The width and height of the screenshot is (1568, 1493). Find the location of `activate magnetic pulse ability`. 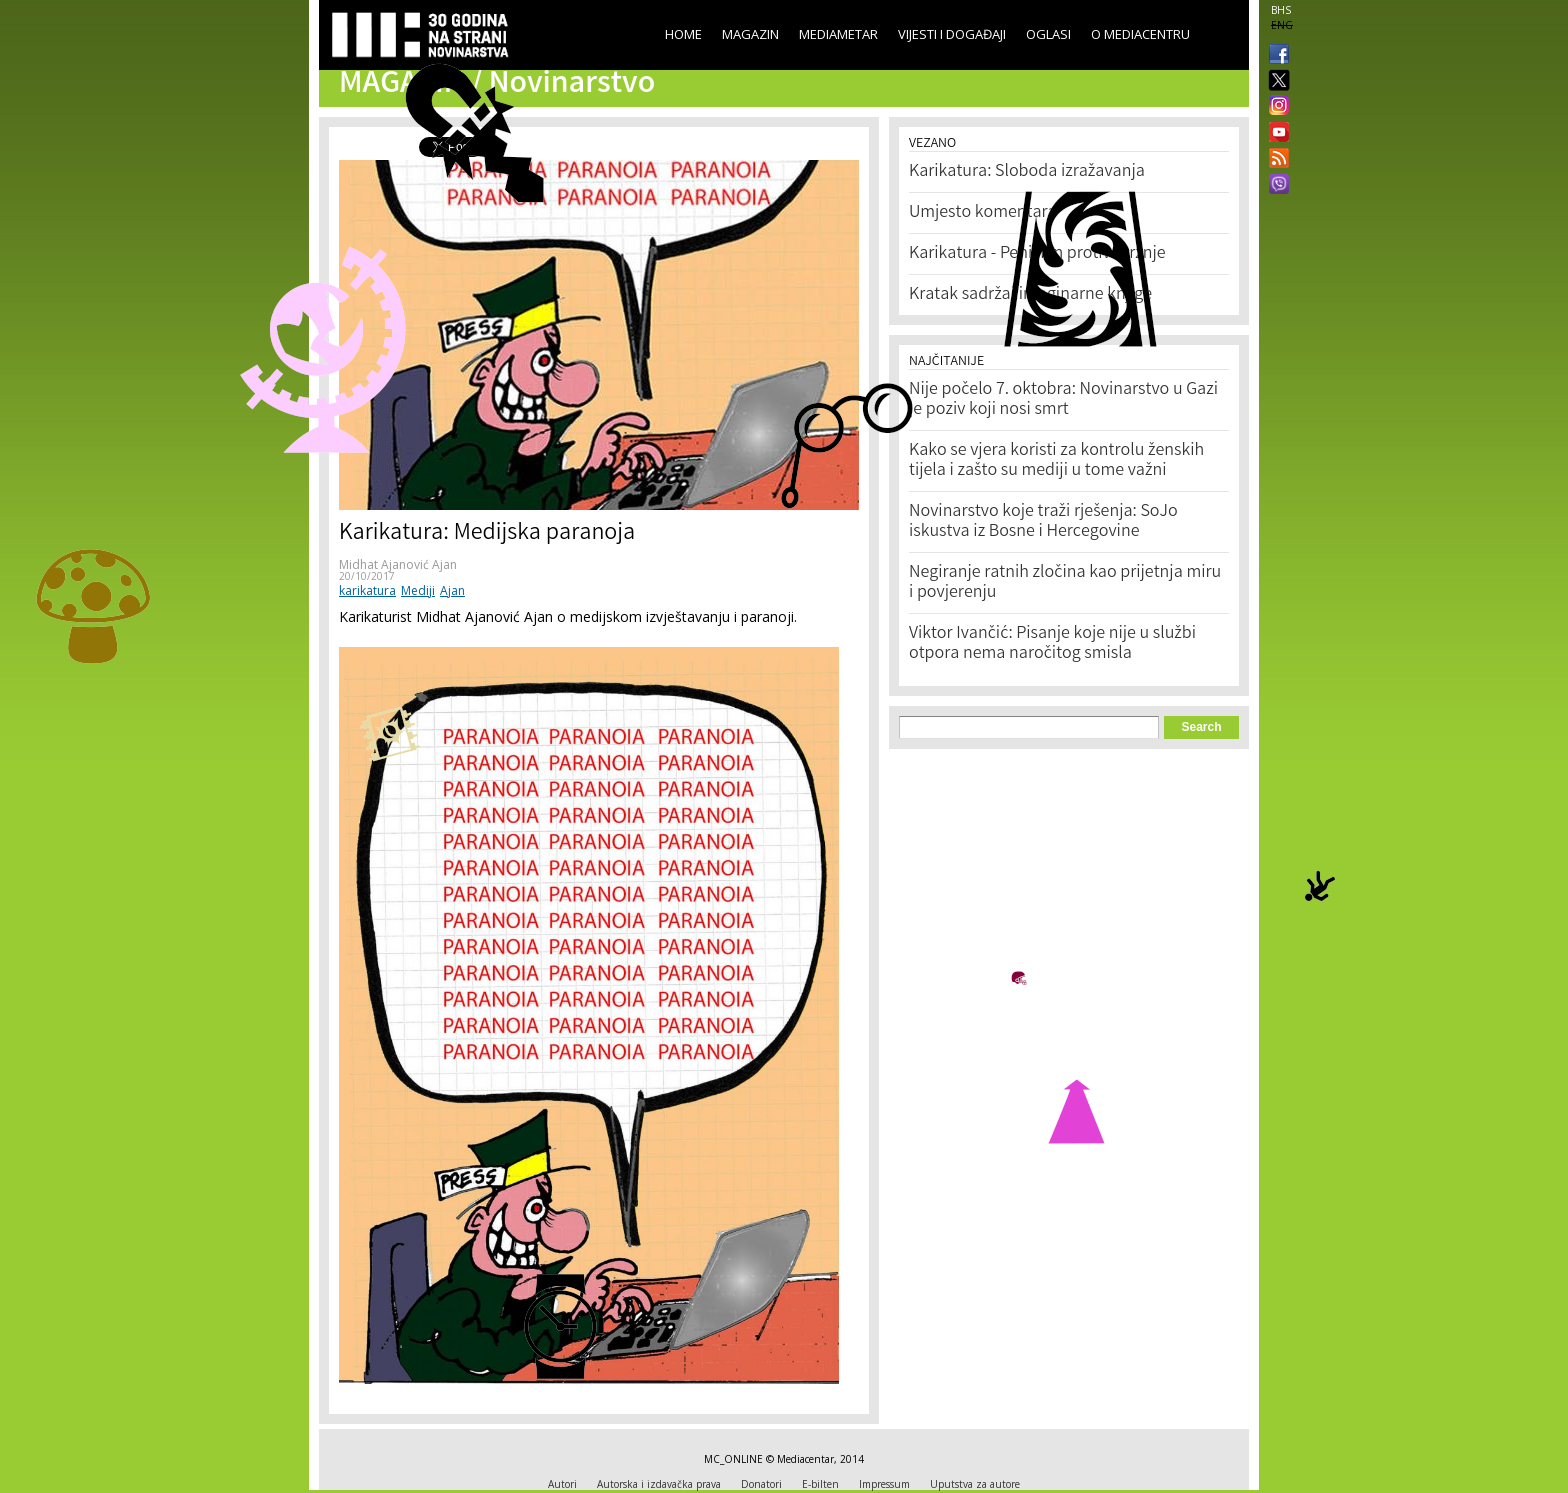

activate magnetic pulse ability is located at coordinates (475, 133).